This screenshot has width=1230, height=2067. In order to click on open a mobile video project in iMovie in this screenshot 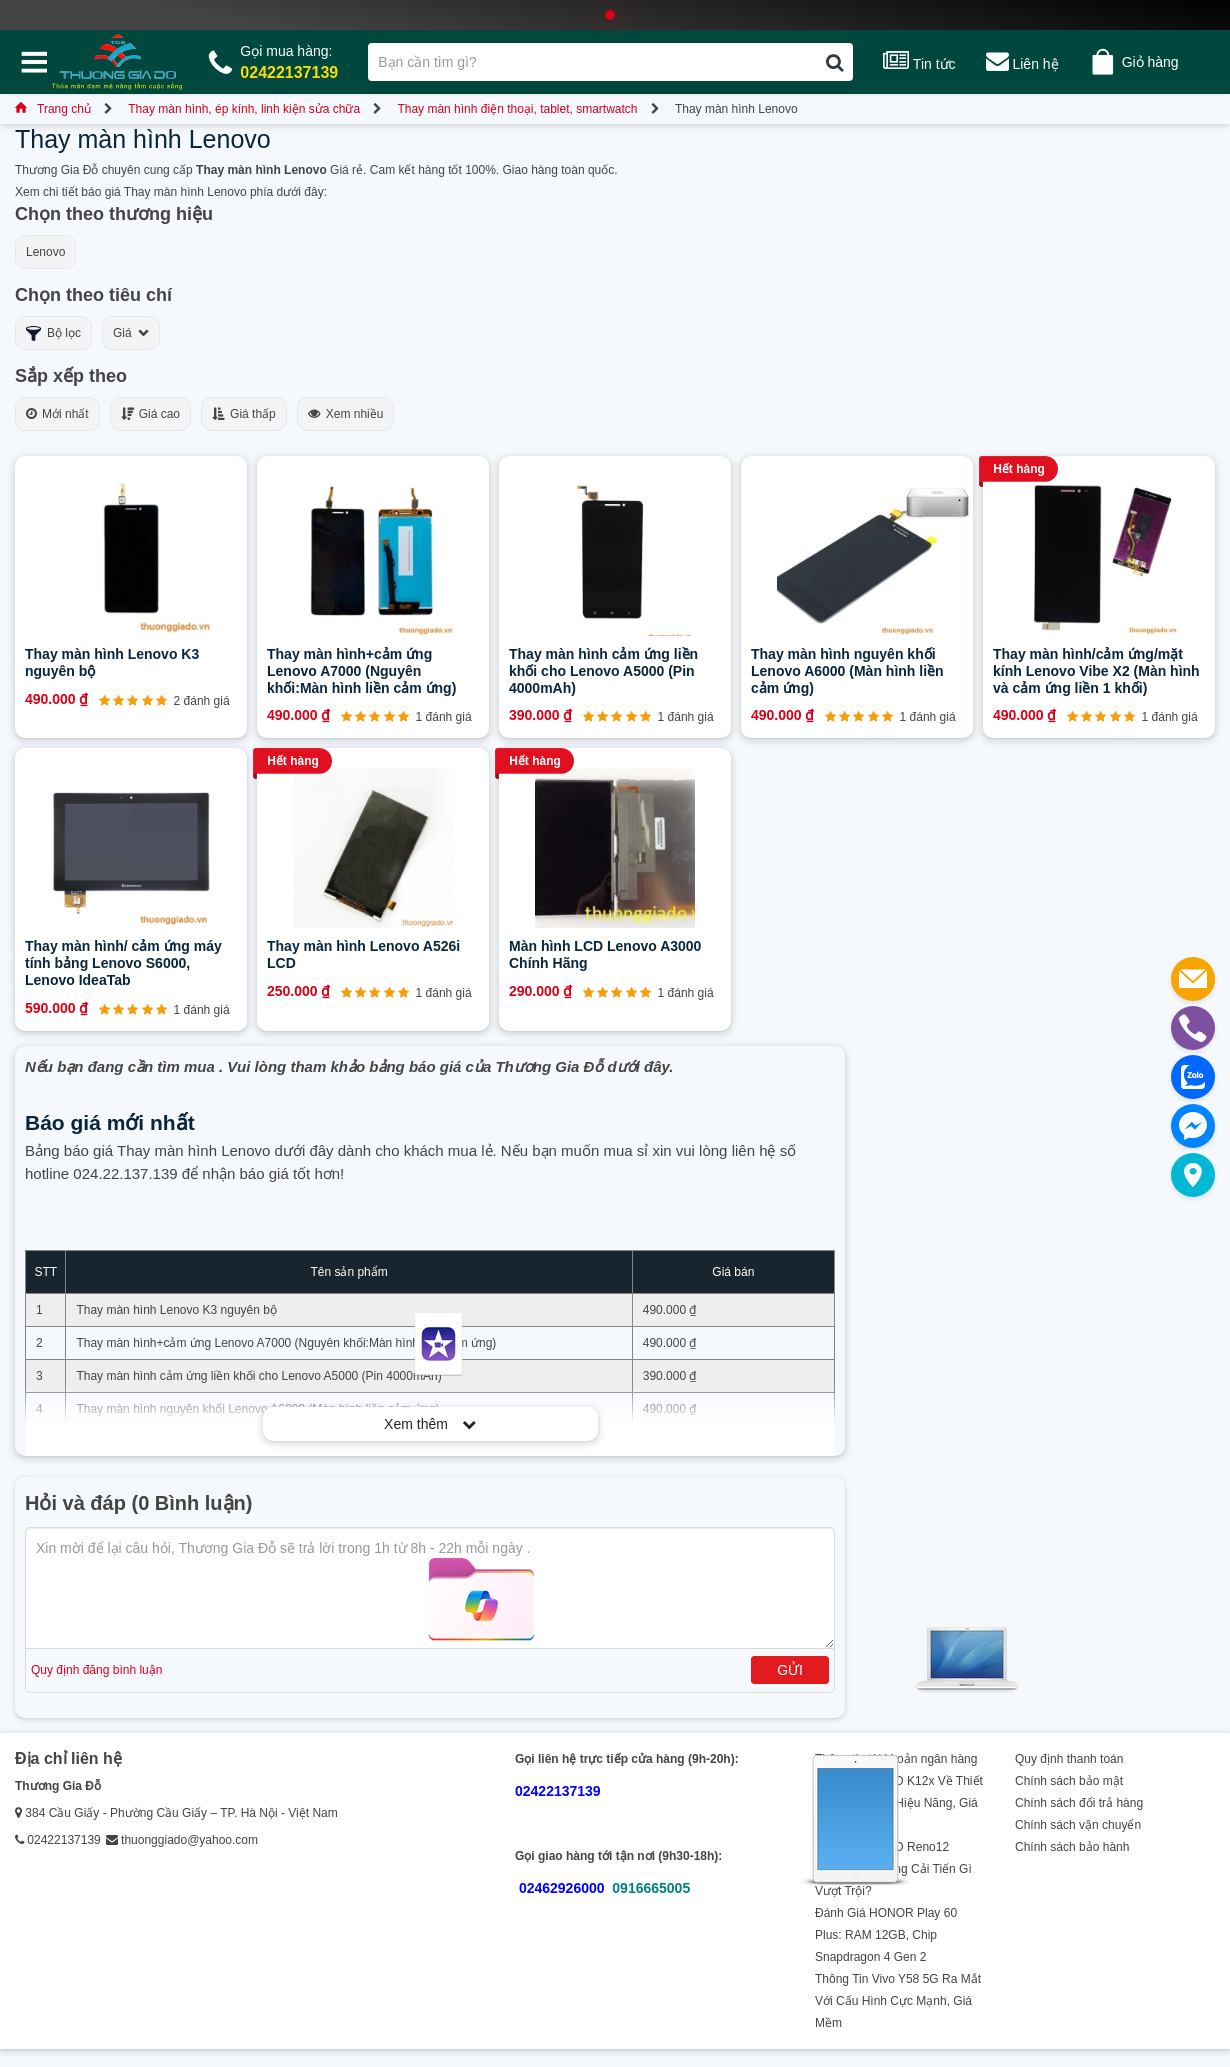, I will do `click(438, 1345)`.